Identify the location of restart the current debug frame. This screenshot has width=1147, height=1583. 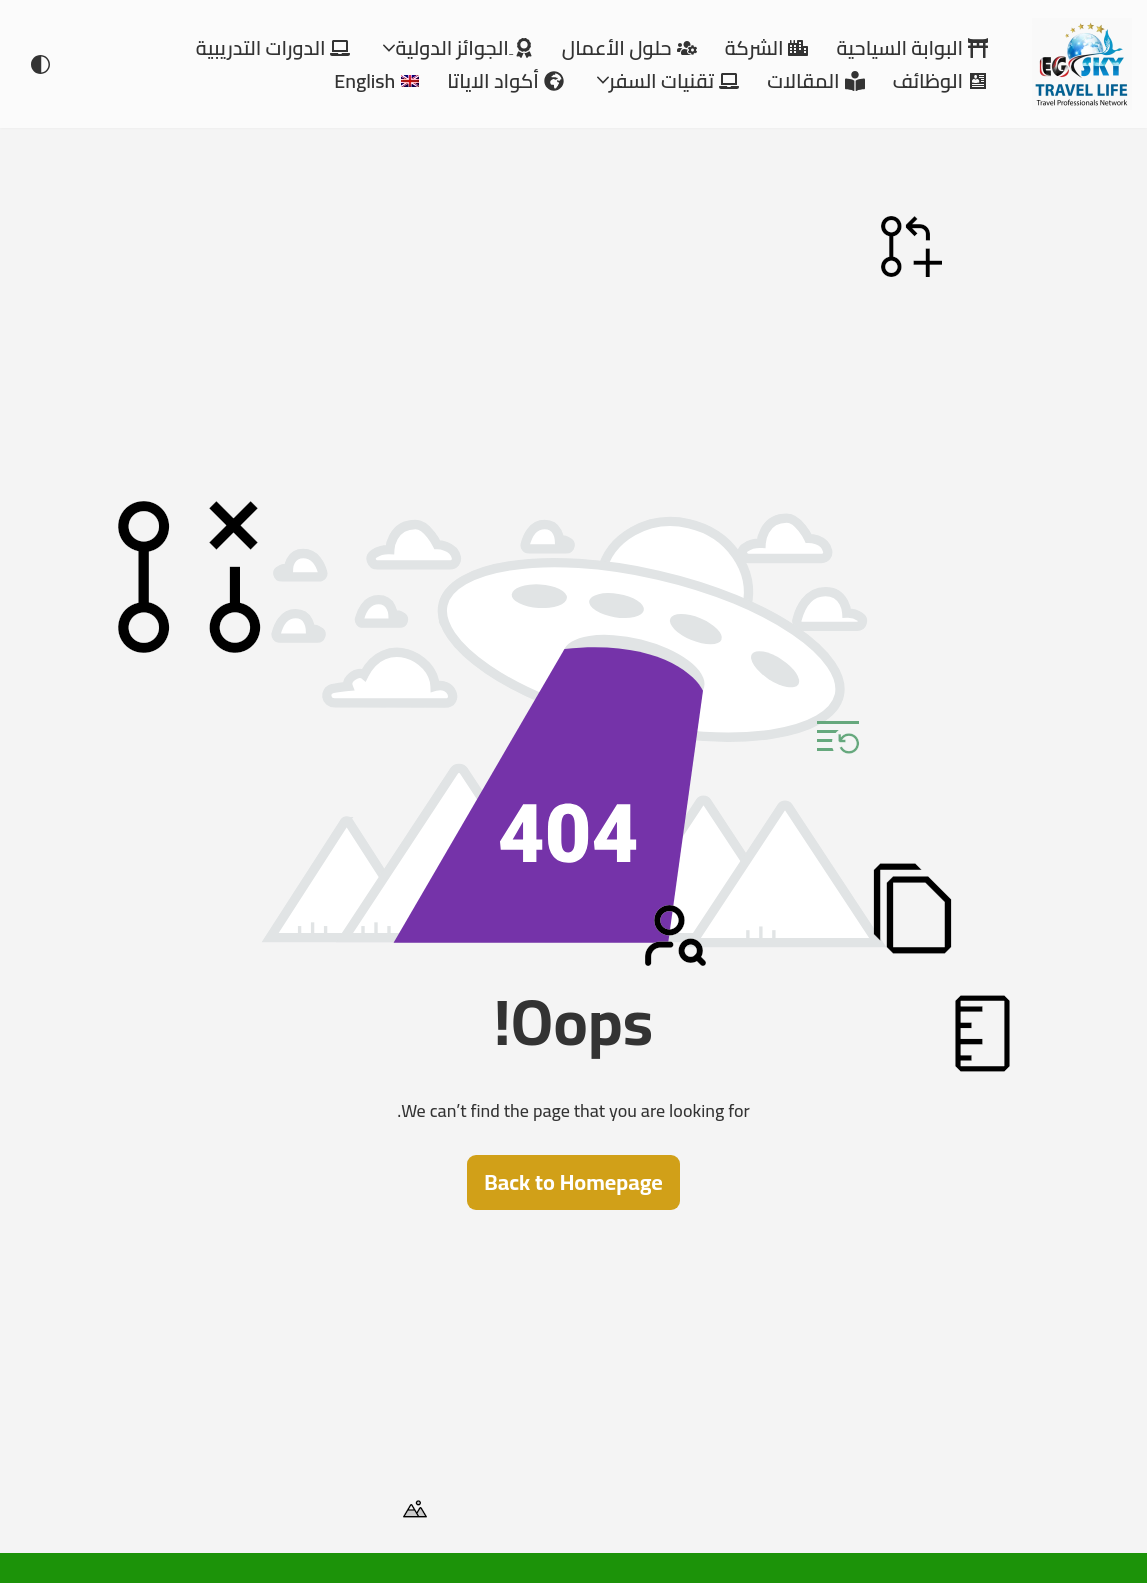
(838, 736).